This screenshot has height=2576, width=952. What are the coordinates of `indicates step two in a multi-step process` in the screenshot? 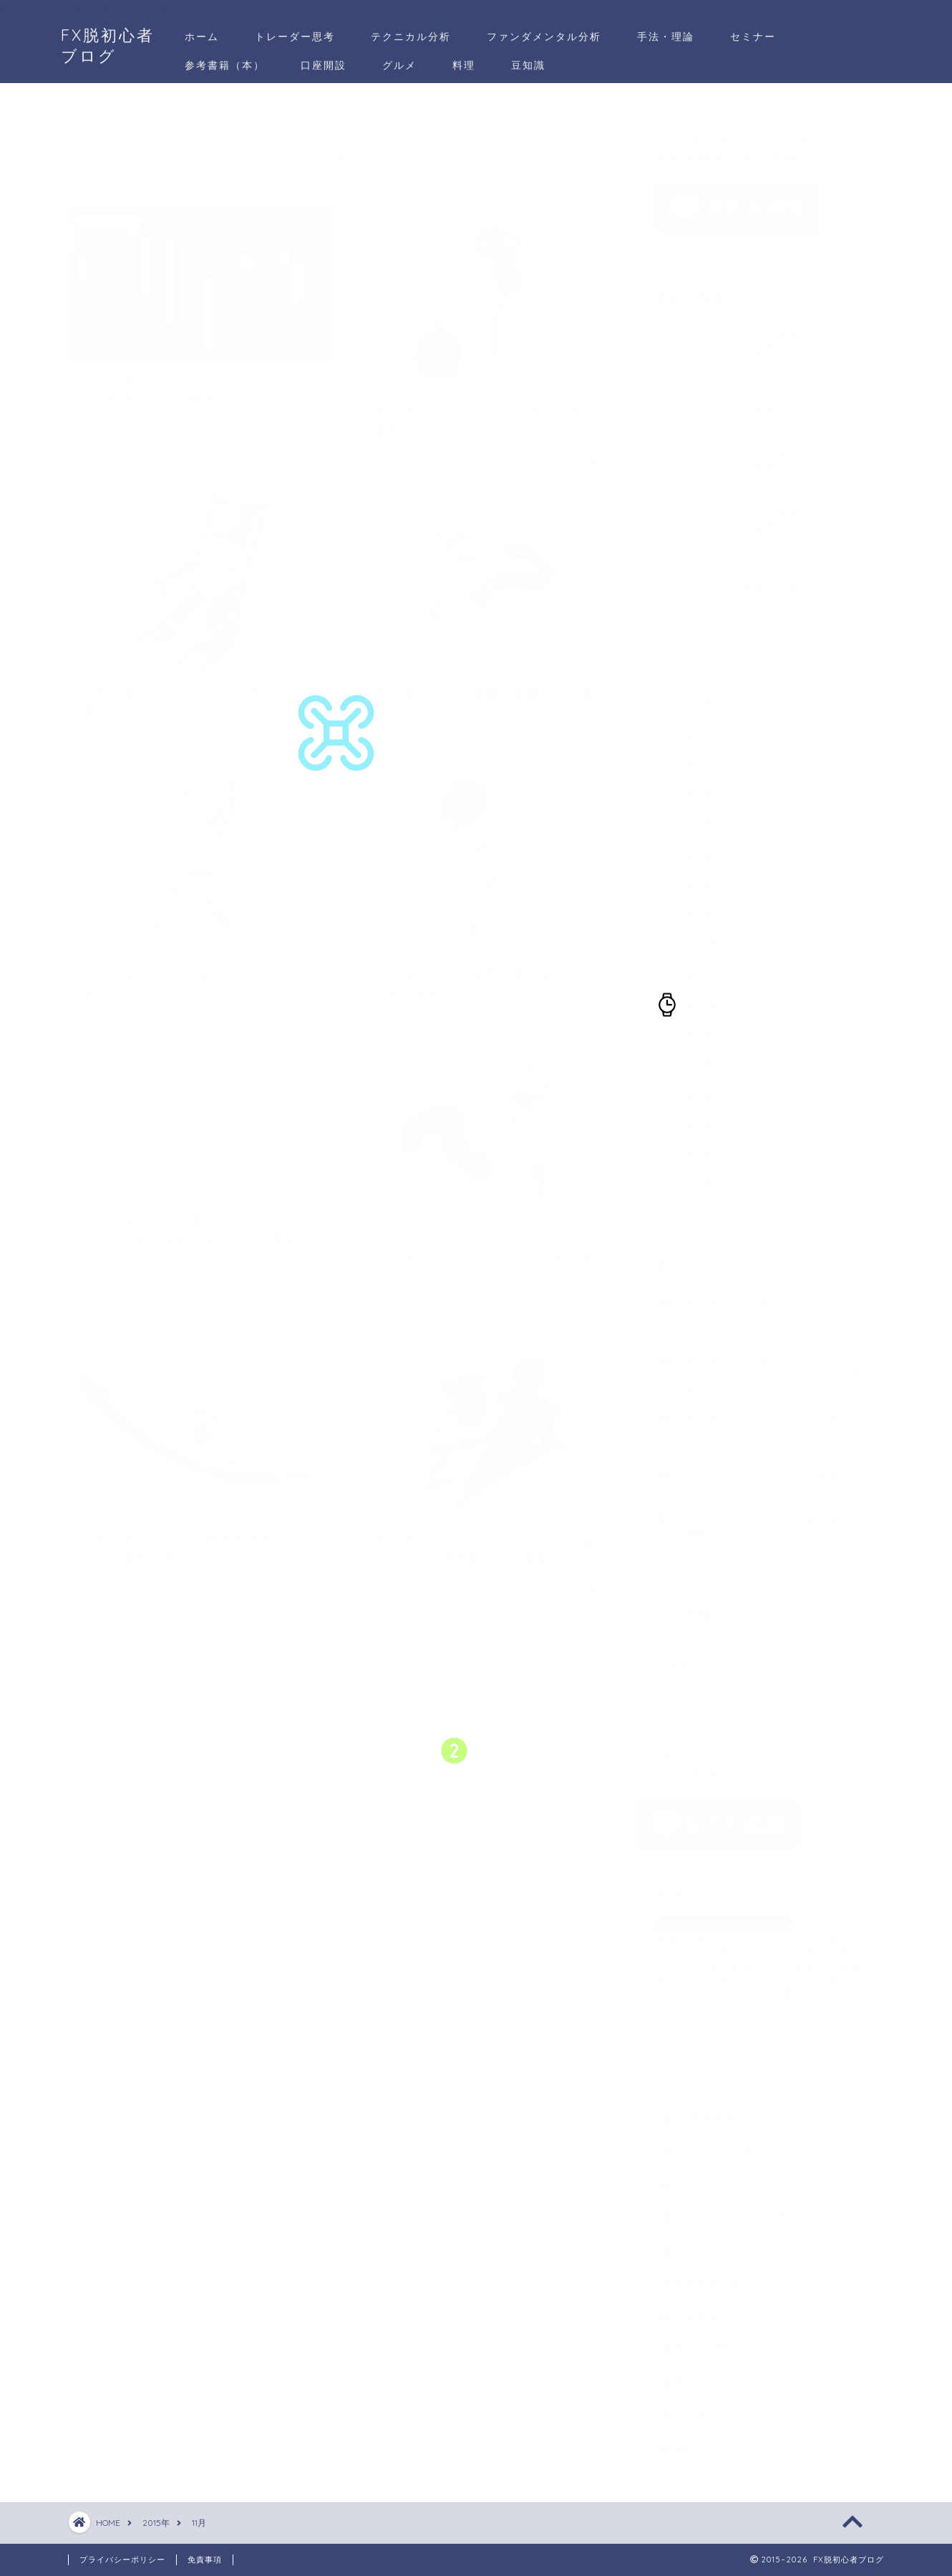 It's located at (454, 1750).